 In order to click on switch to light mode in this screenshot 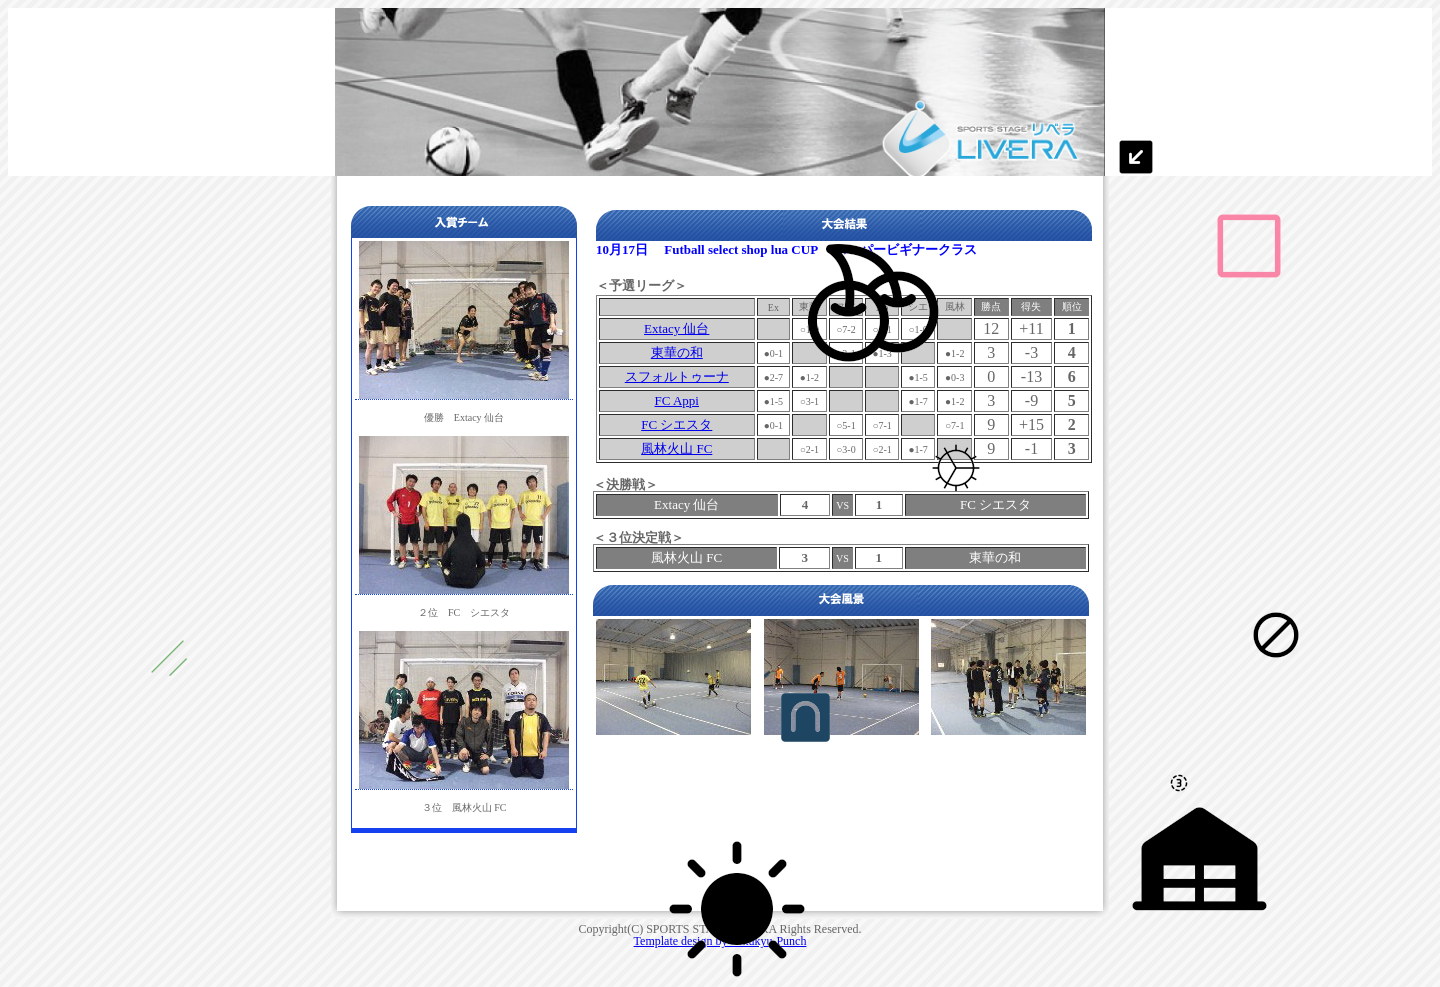, I will do `click(737, 909)`.